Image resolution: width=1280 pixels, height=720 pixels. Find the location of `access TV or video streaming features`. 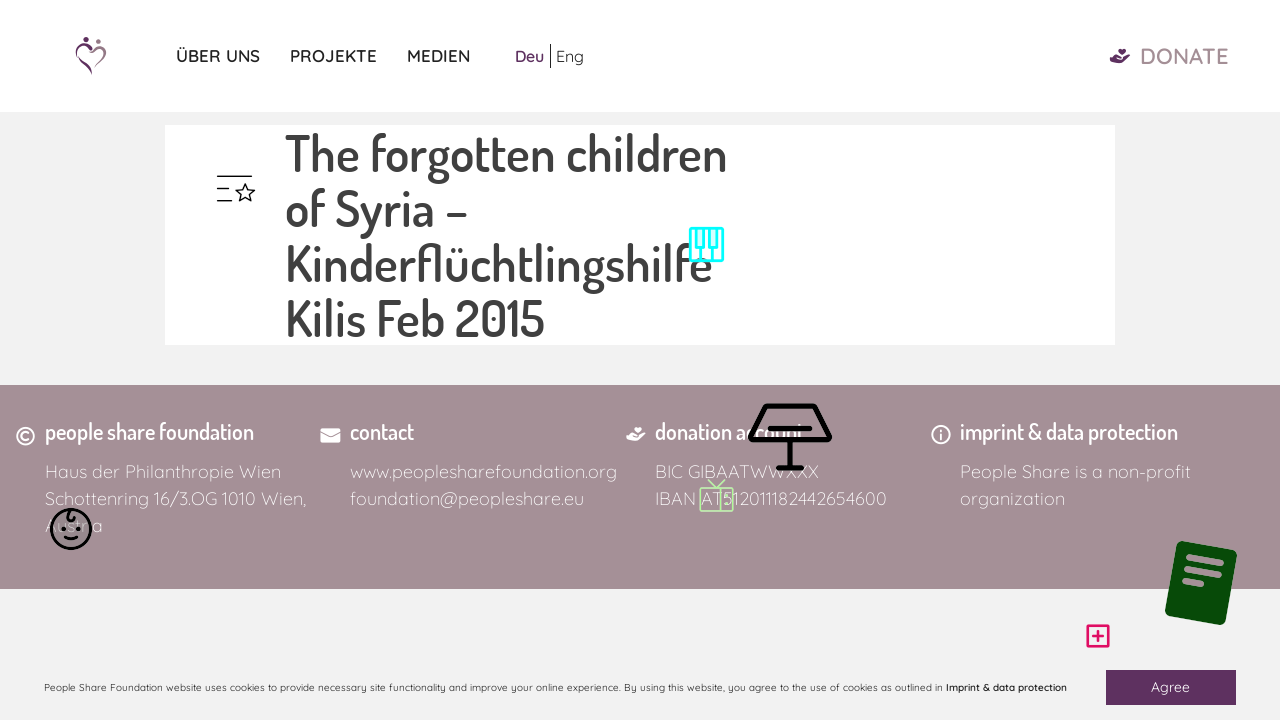

access TV or video streaming features is located at coordinates (716, 497).